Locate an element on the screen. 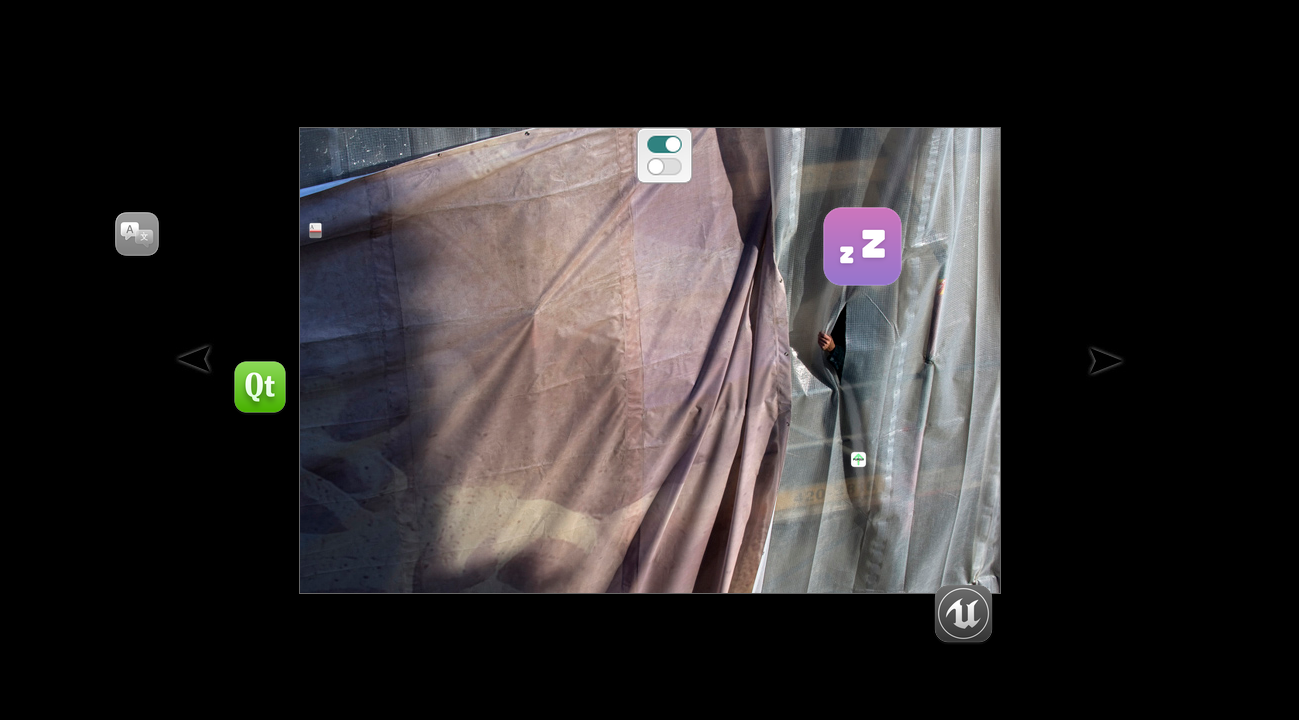  open Qt application framework is located at coordinates (260, 387).